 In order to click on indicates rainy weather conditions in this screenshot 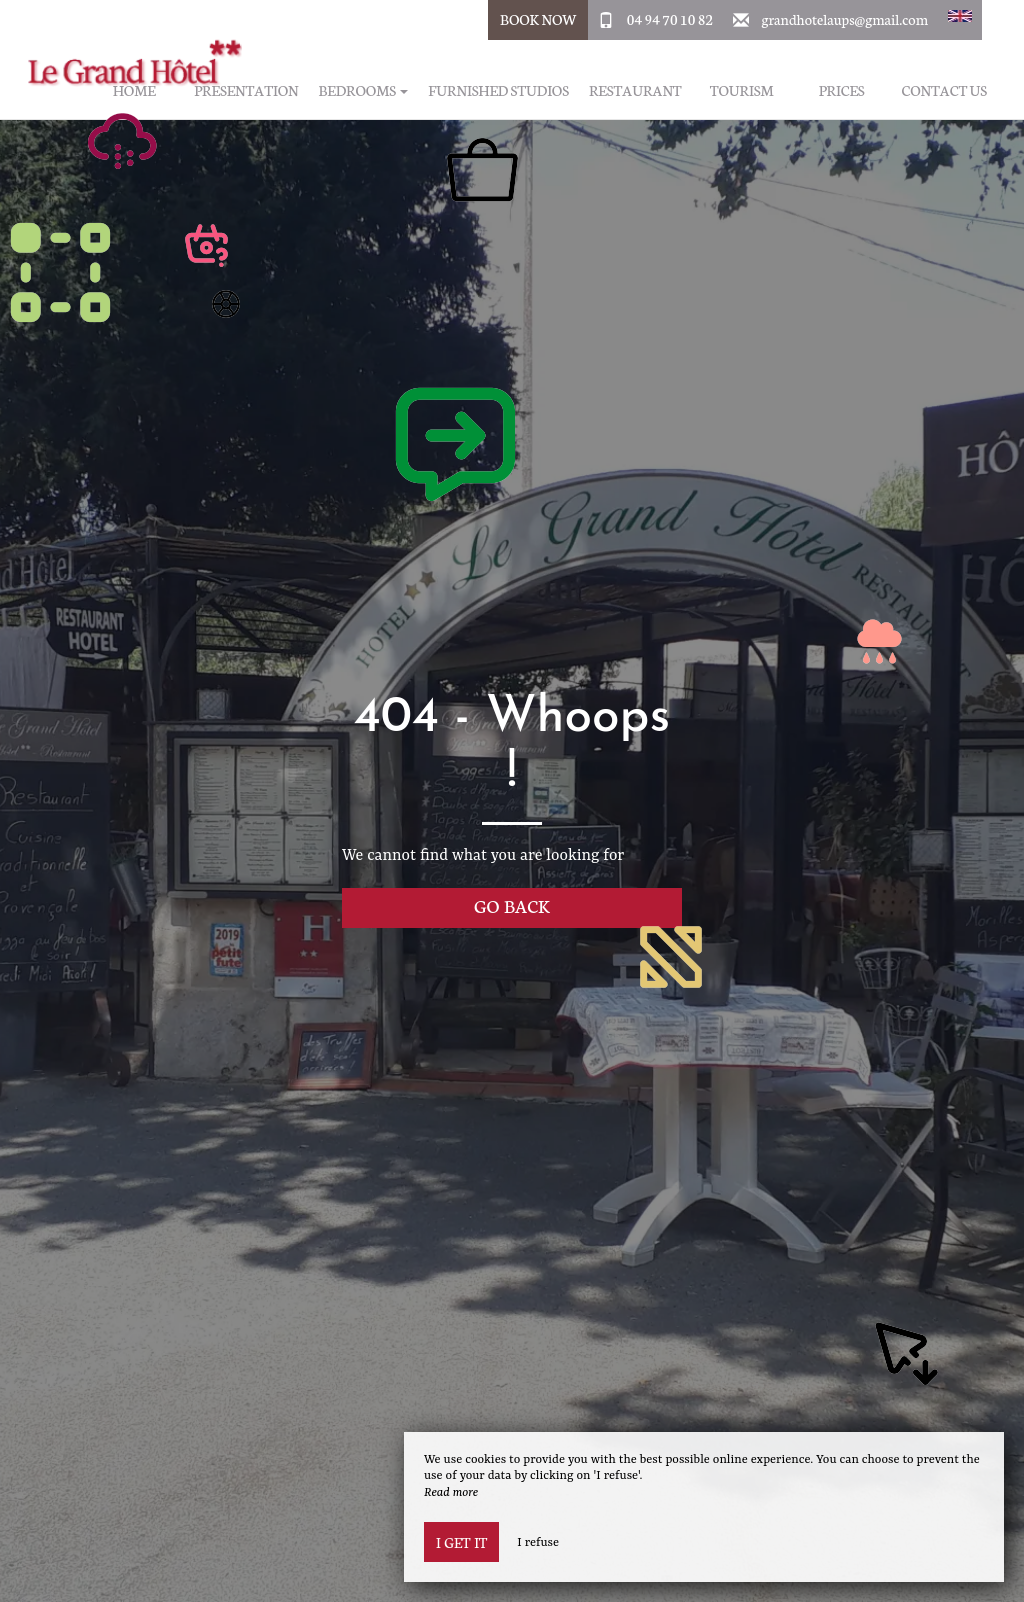, I will do `click(879, 641)`.